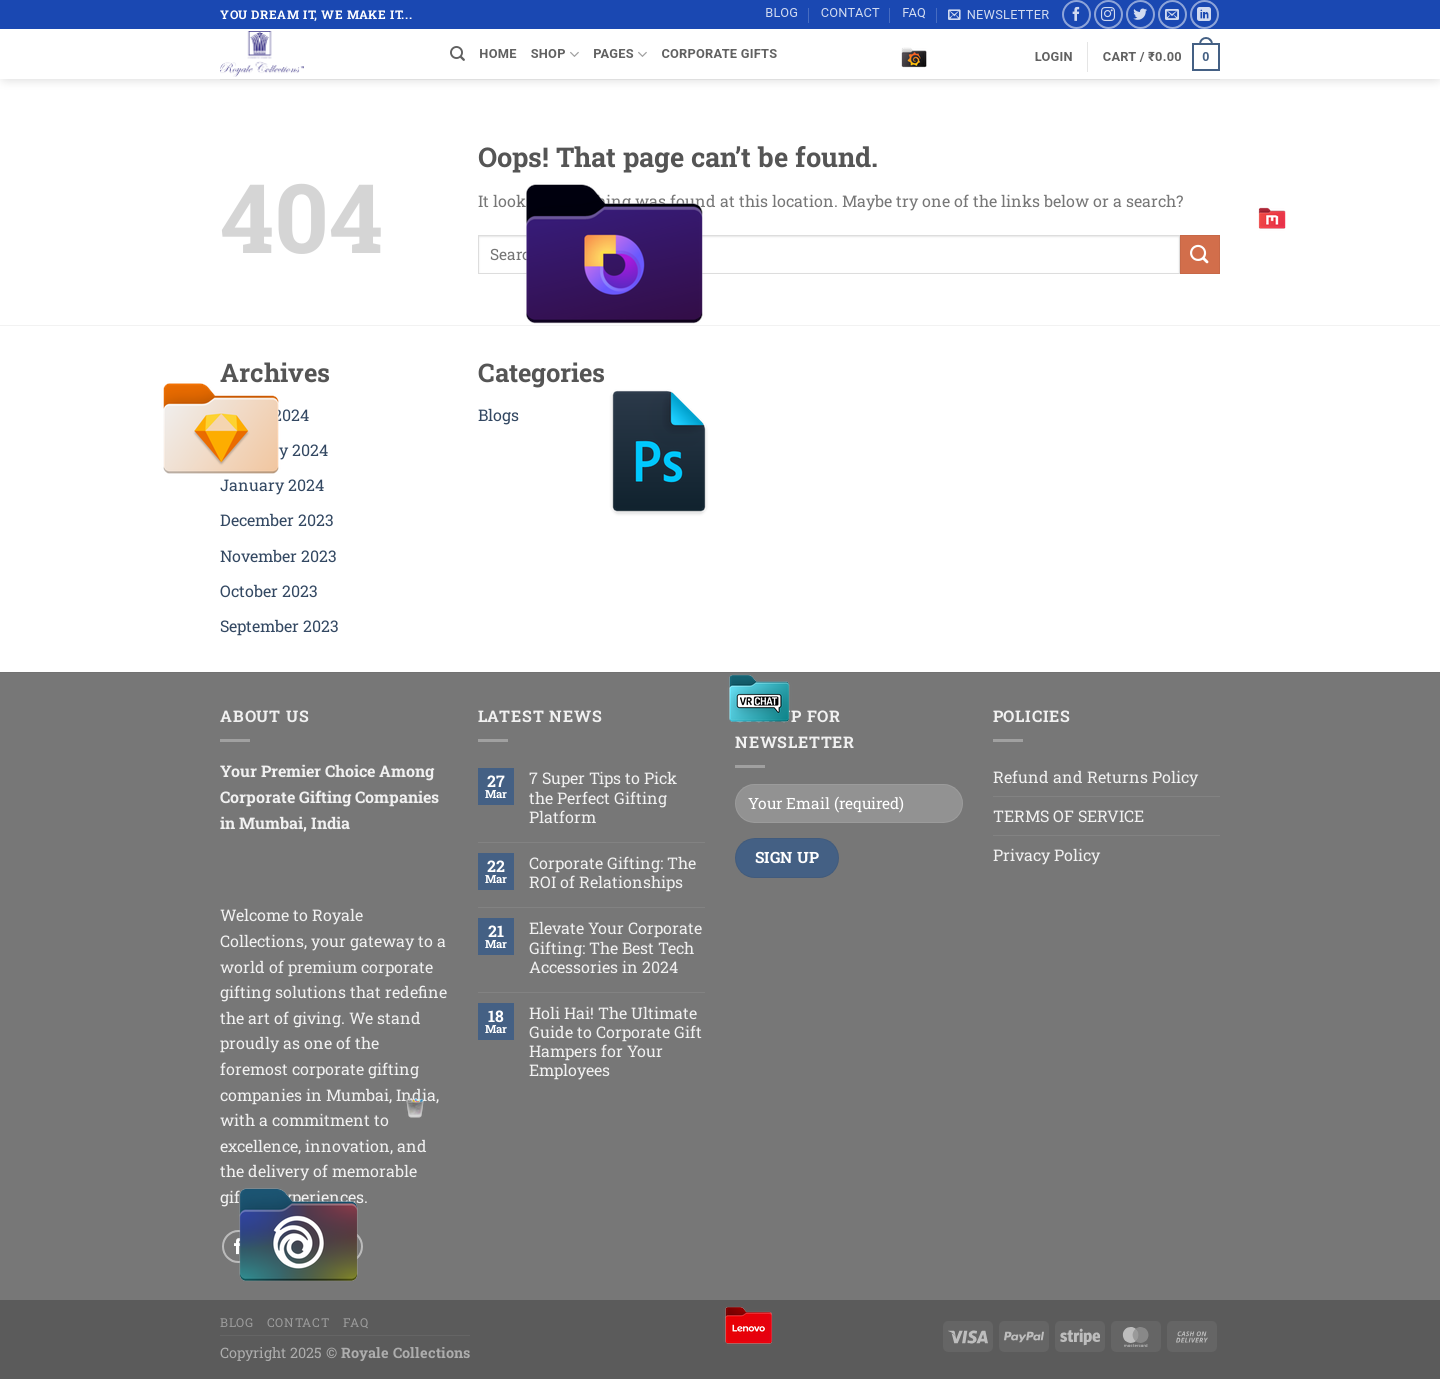  I want to click on a photoshop document file, so click(659, 451).